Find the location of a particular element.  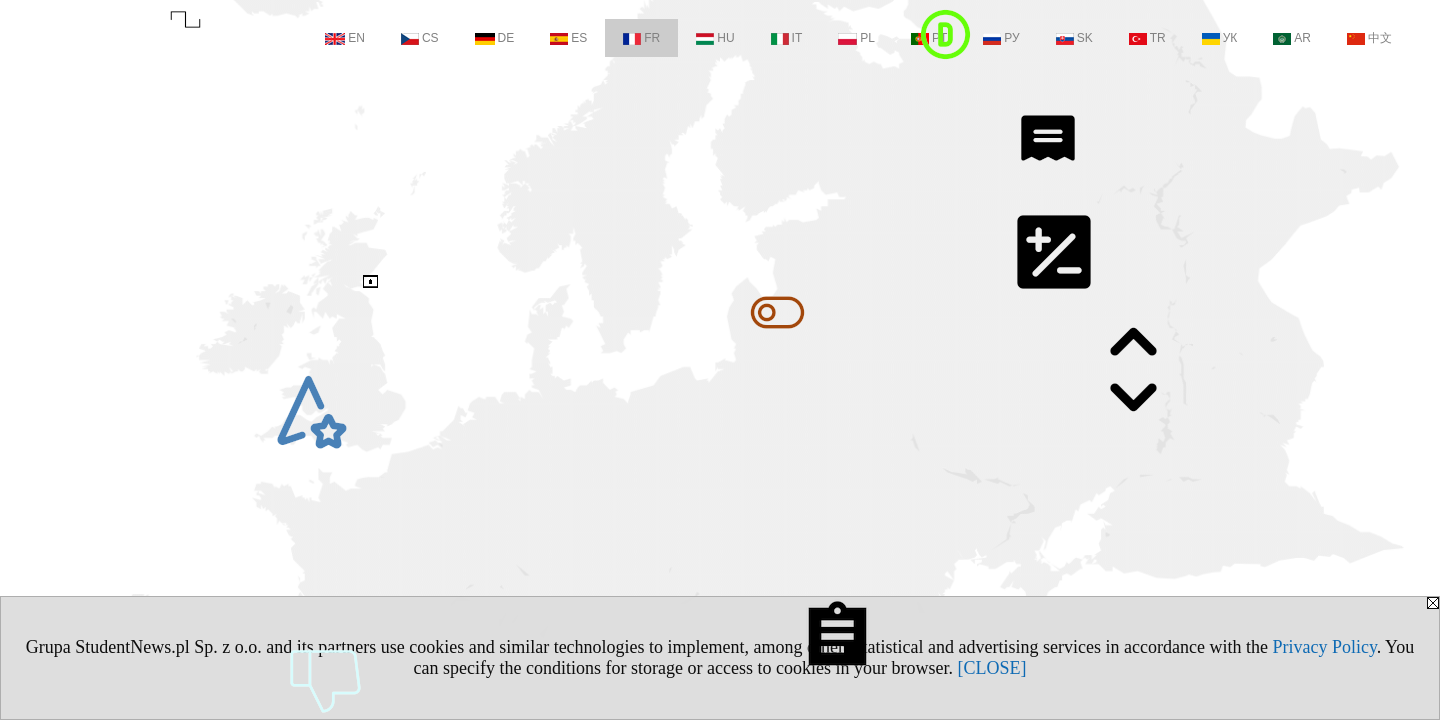

toggle switch in off position is located at coordinates (777, 312).